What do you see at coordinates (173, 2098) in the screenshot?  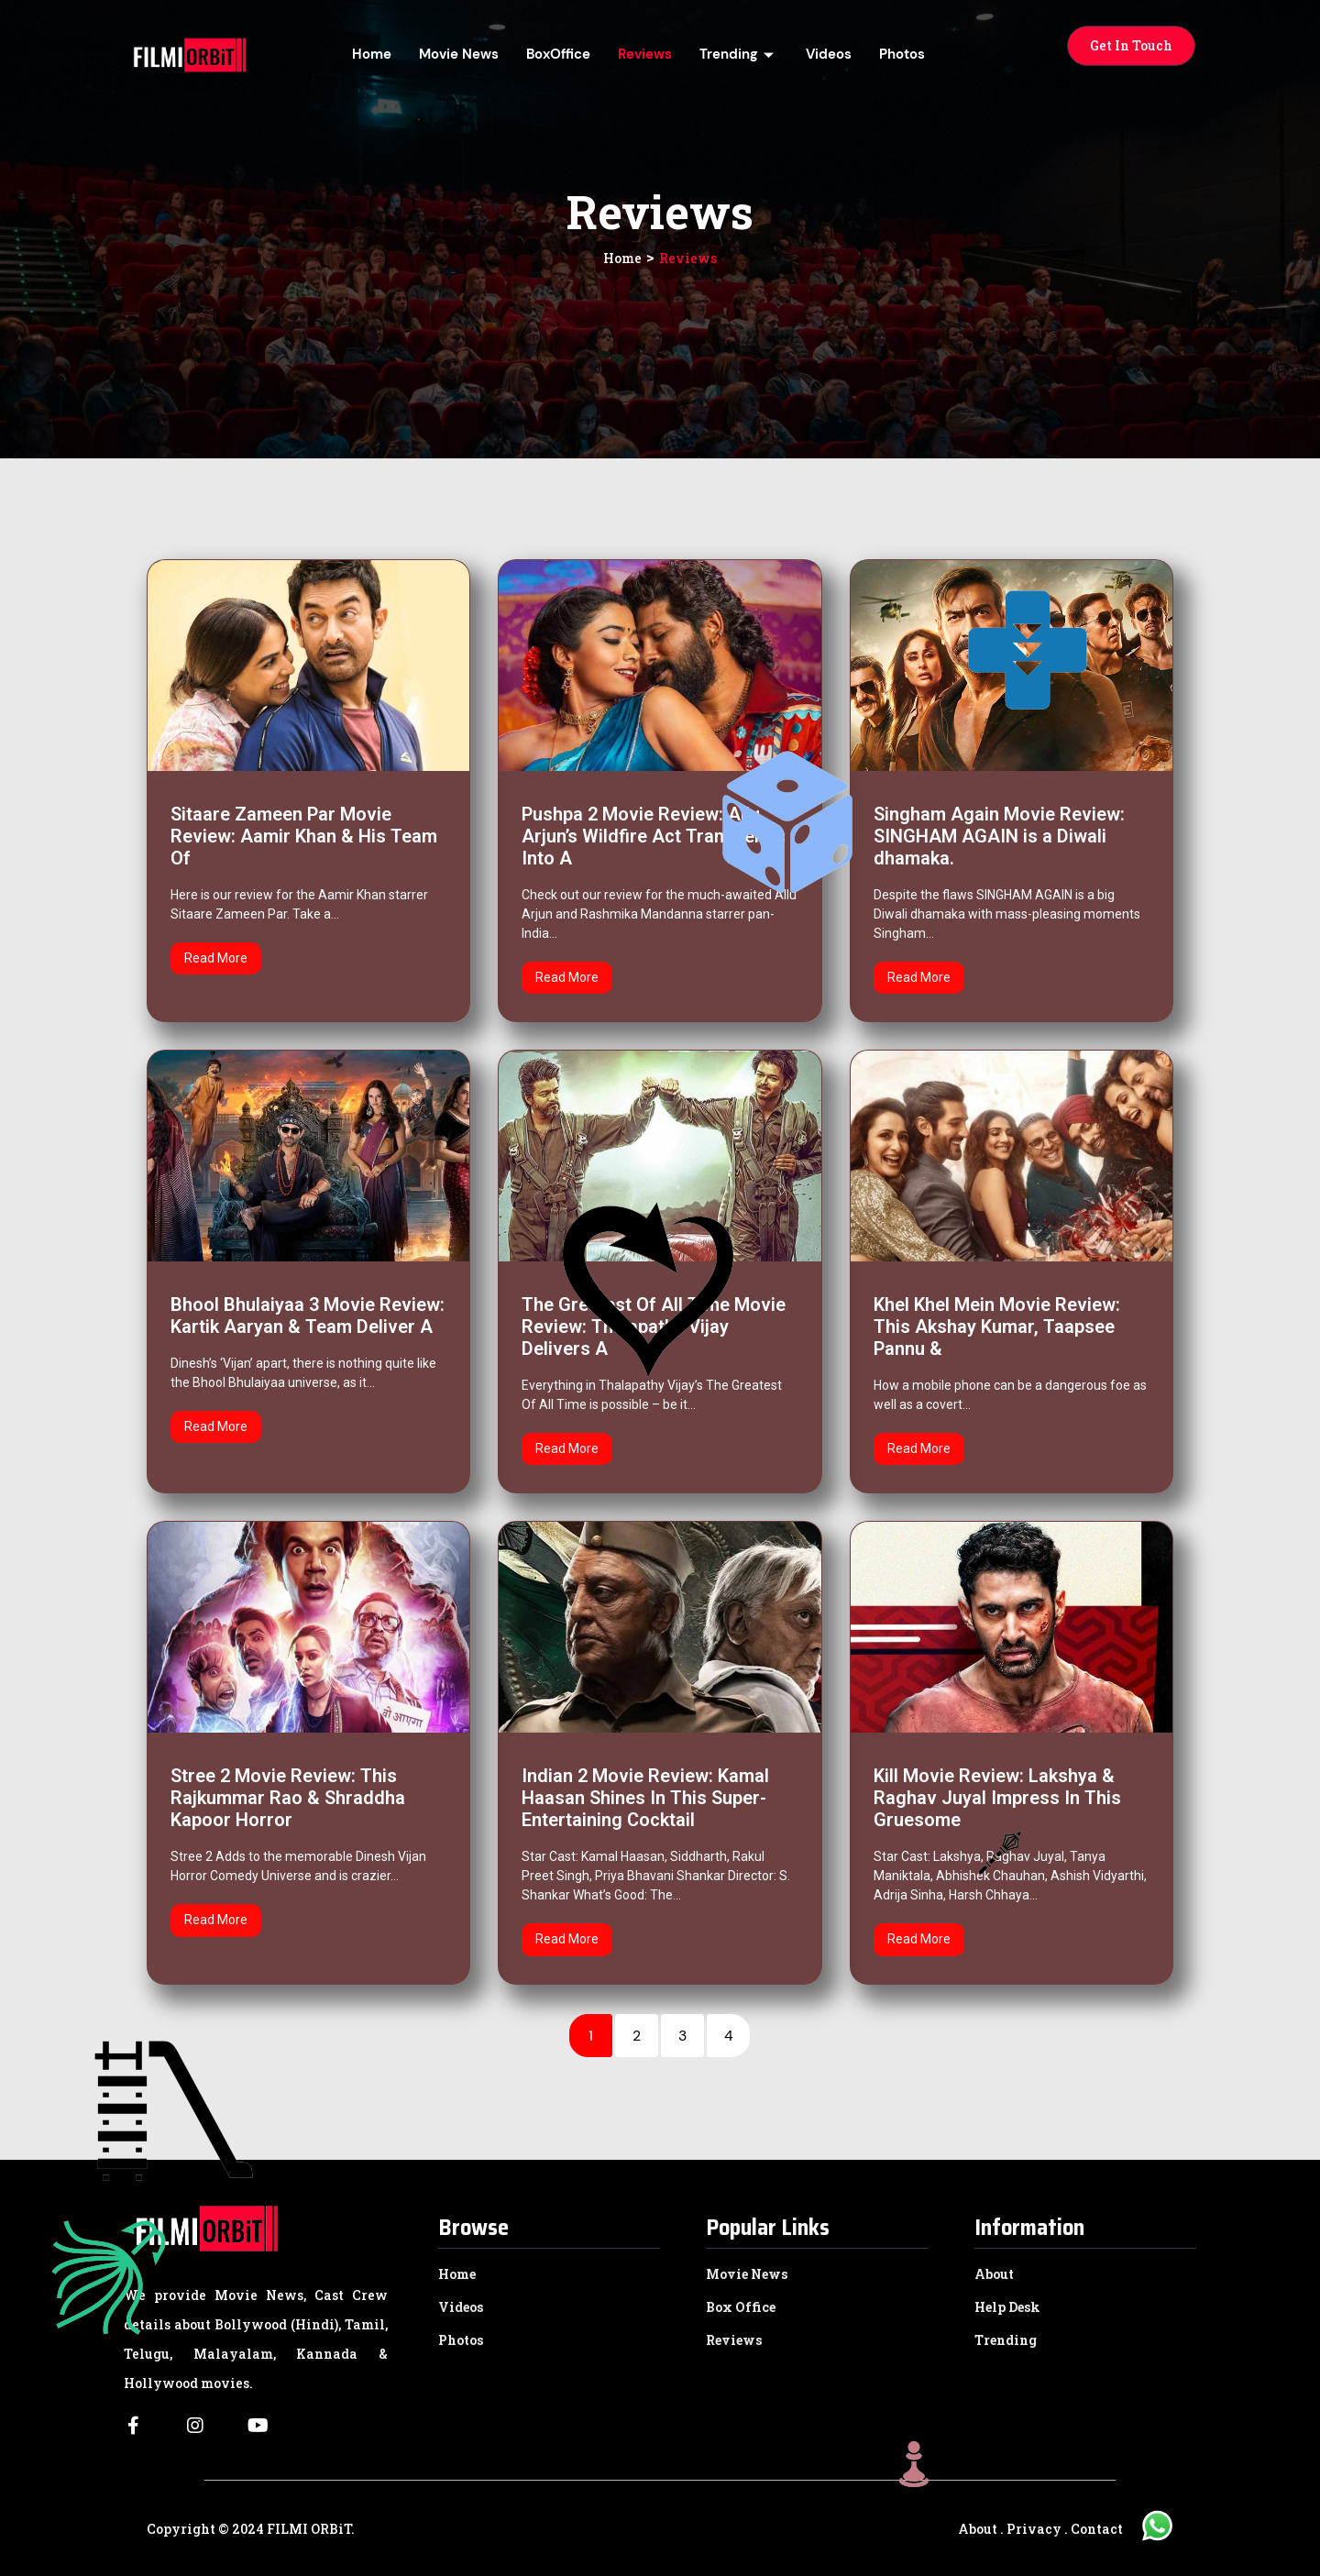 I see `access playground or kids' play area` at bounding box center [173, 2098].